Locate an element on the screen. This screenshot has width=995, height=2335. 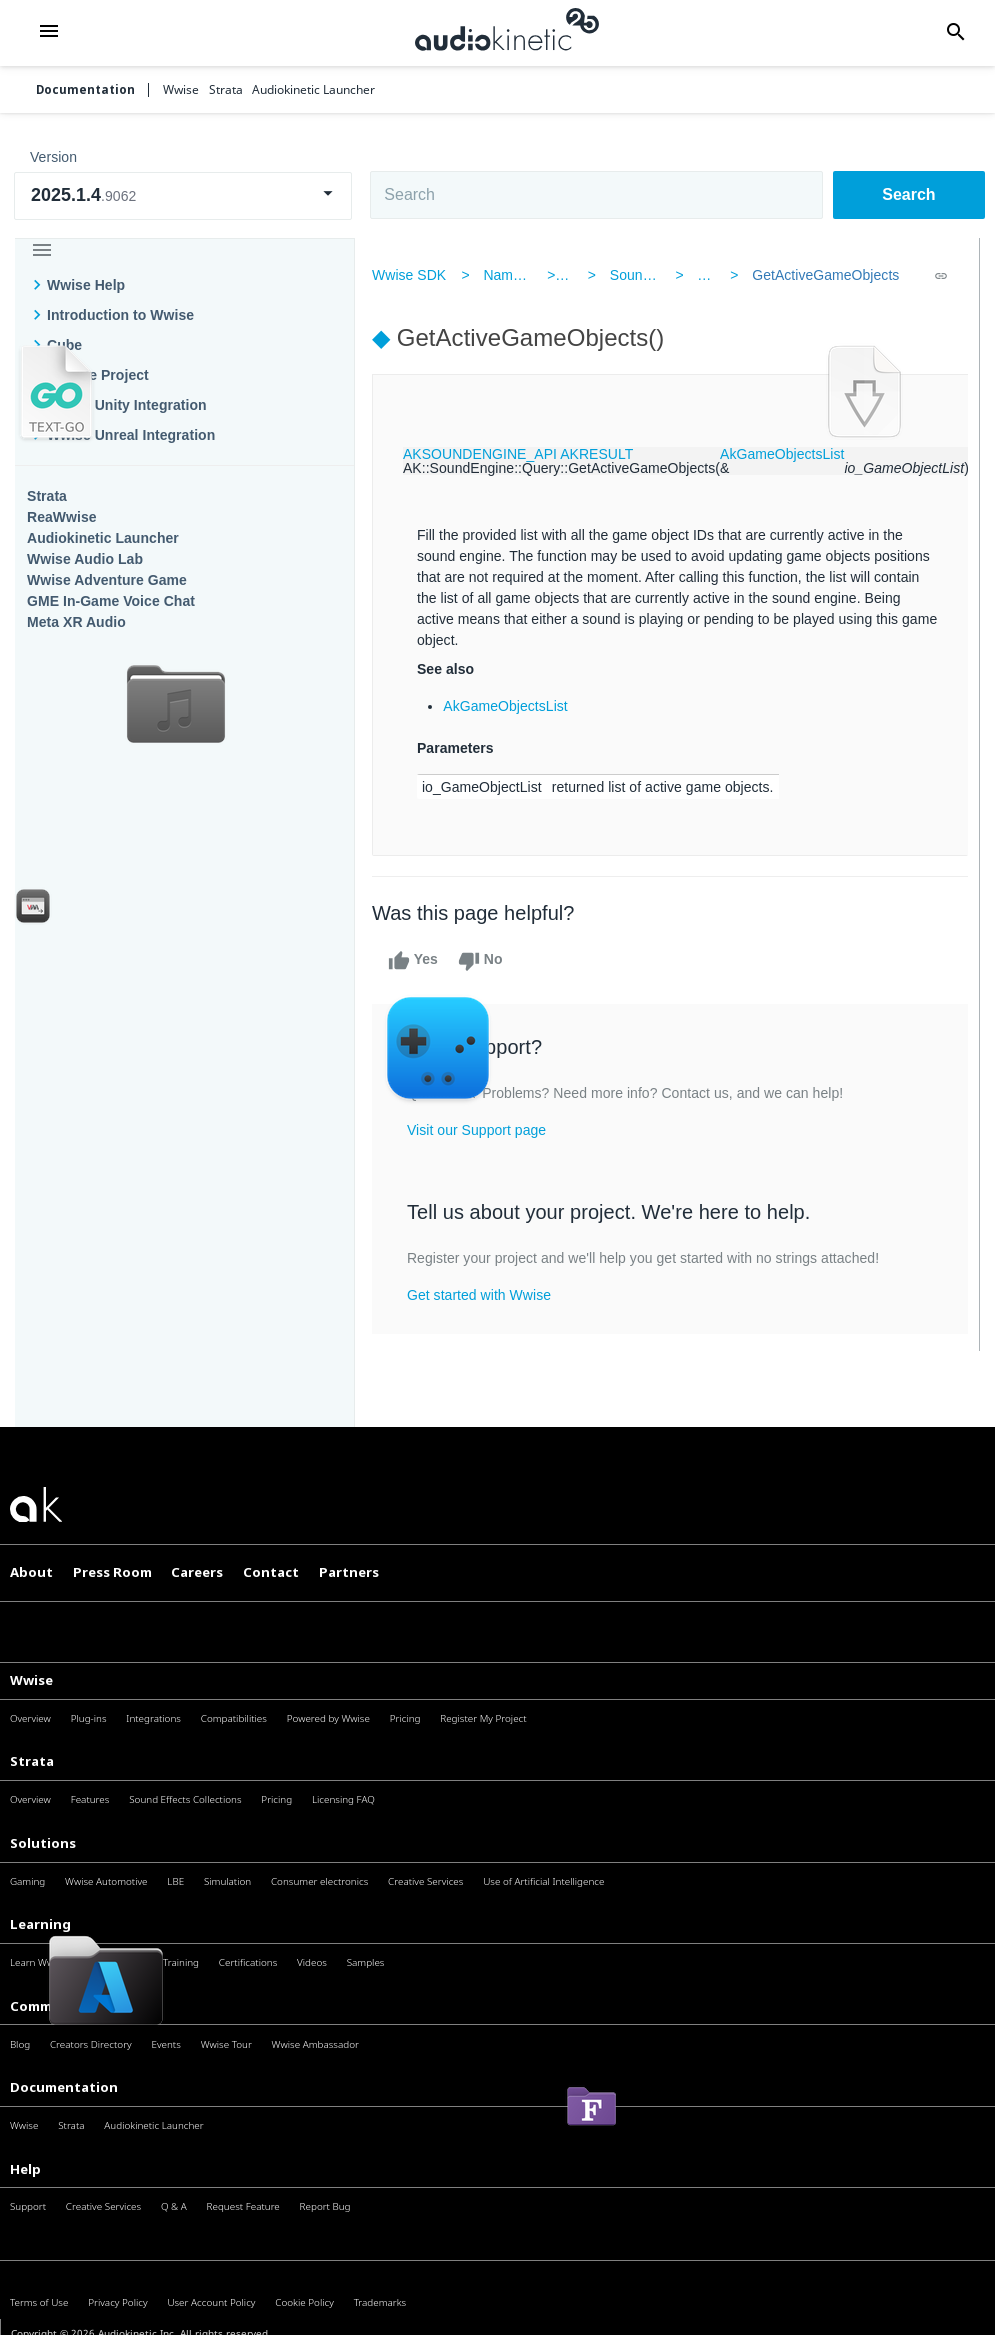
a go programming language source file is located at coordinates (56, 393).